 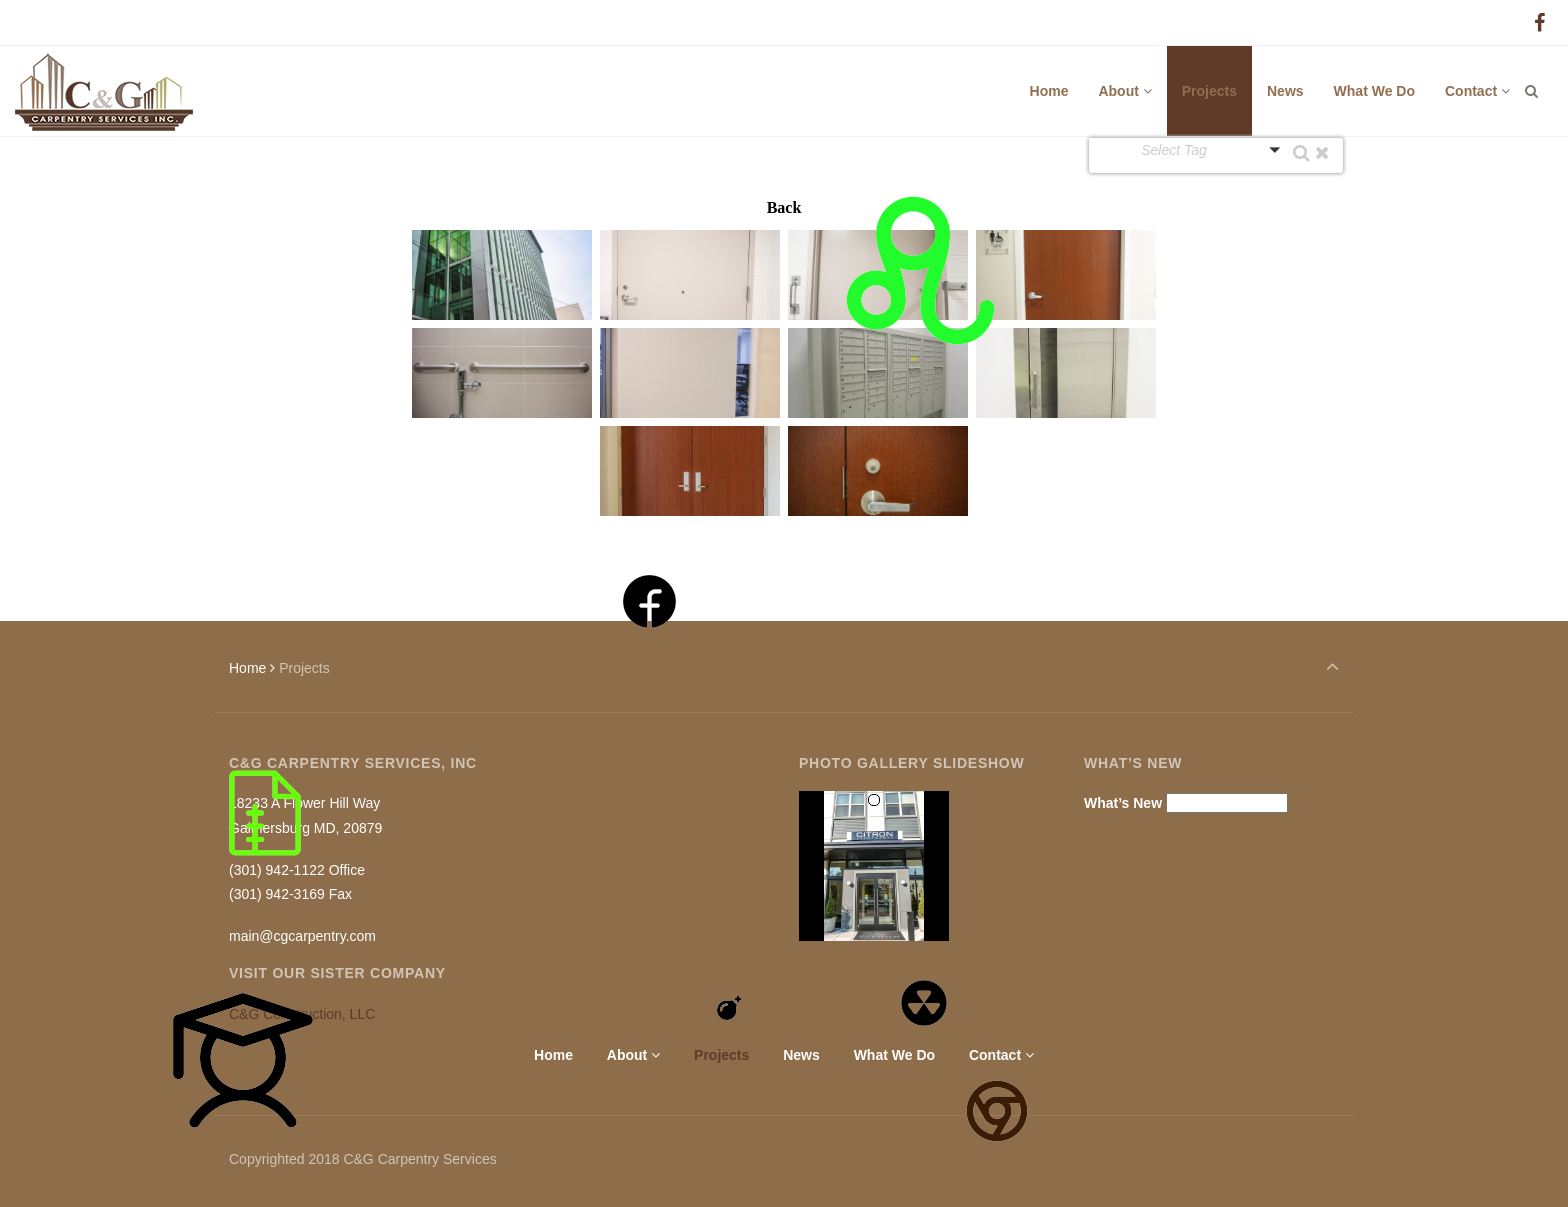 I want to click on open google chrome browser, so click(x=997, y=1111).